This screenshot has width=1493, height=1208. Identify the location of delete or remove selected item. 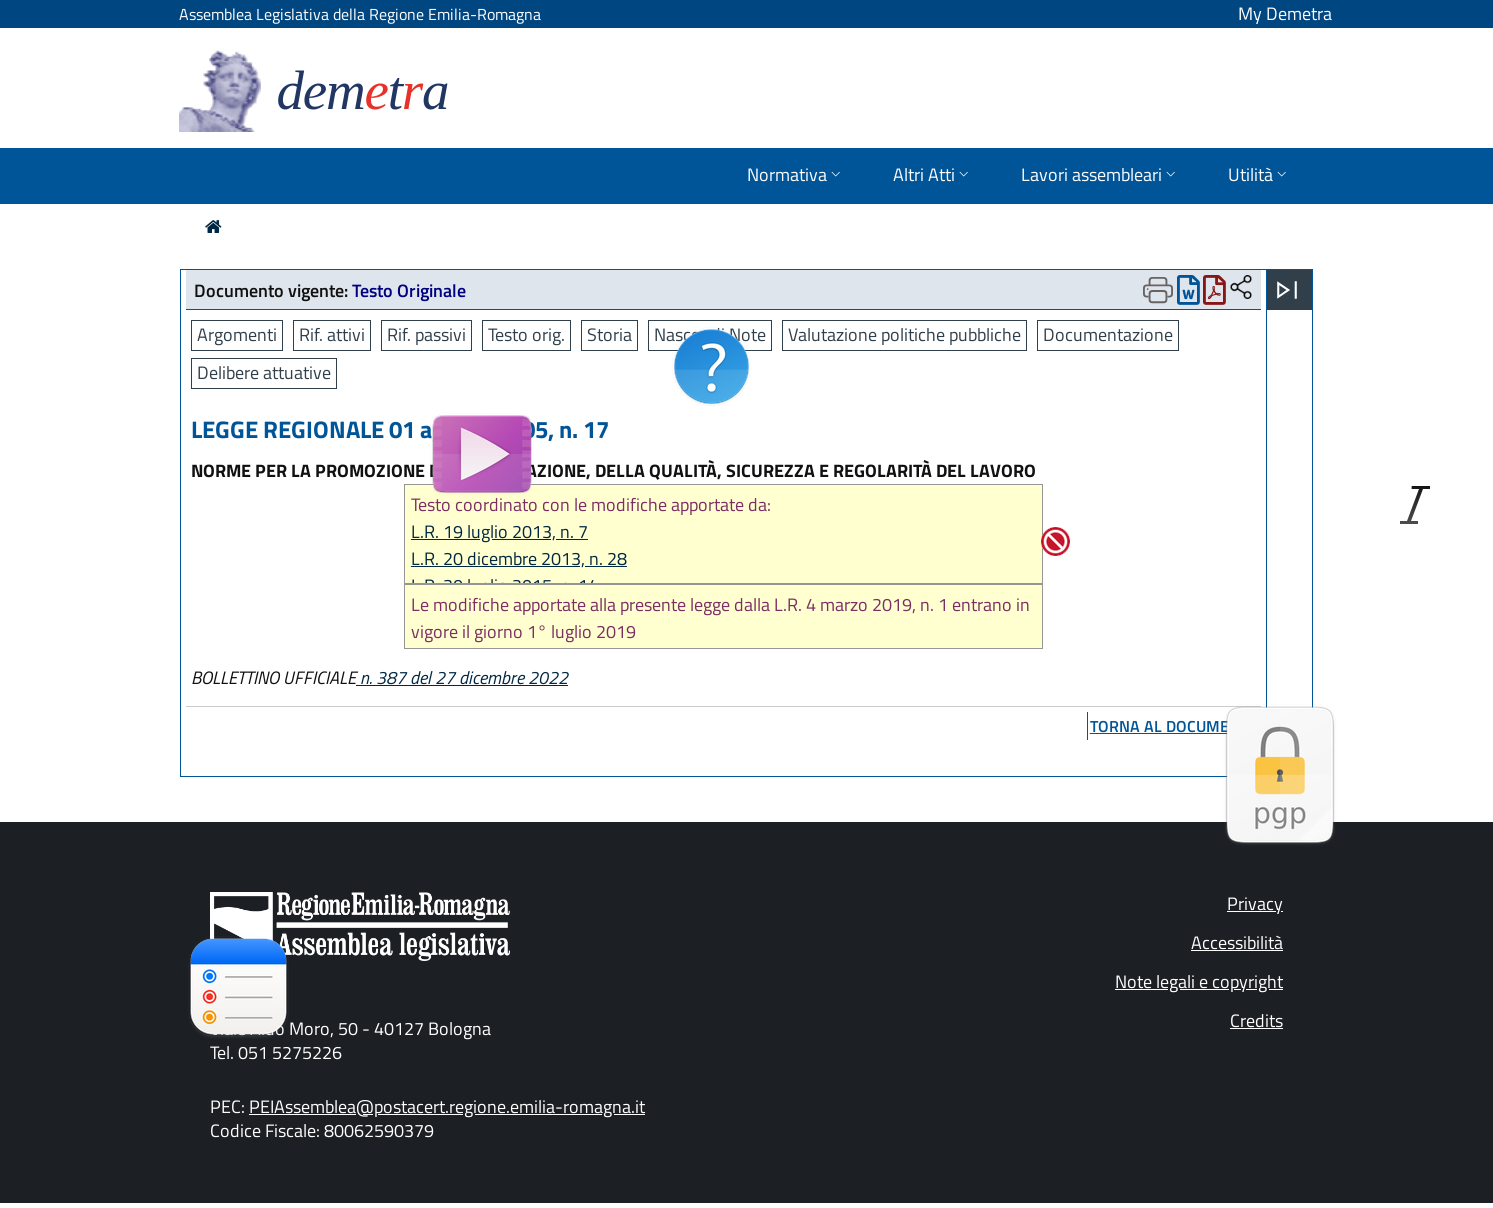
(1055, 541).